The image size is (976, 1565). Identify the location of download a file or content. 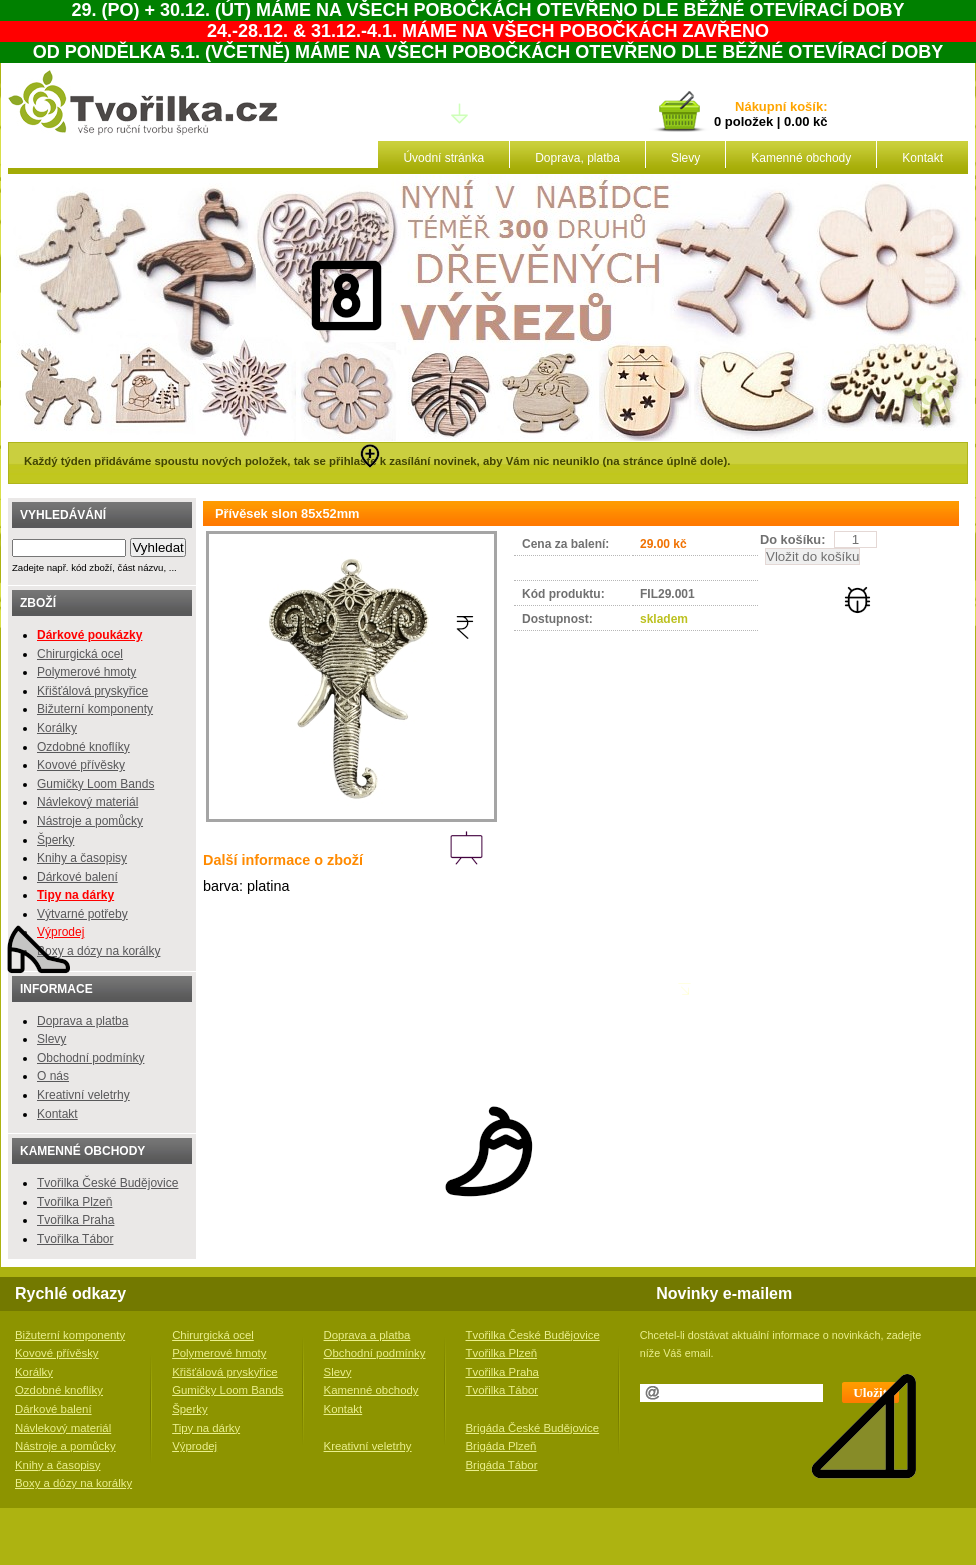
(459, 113).